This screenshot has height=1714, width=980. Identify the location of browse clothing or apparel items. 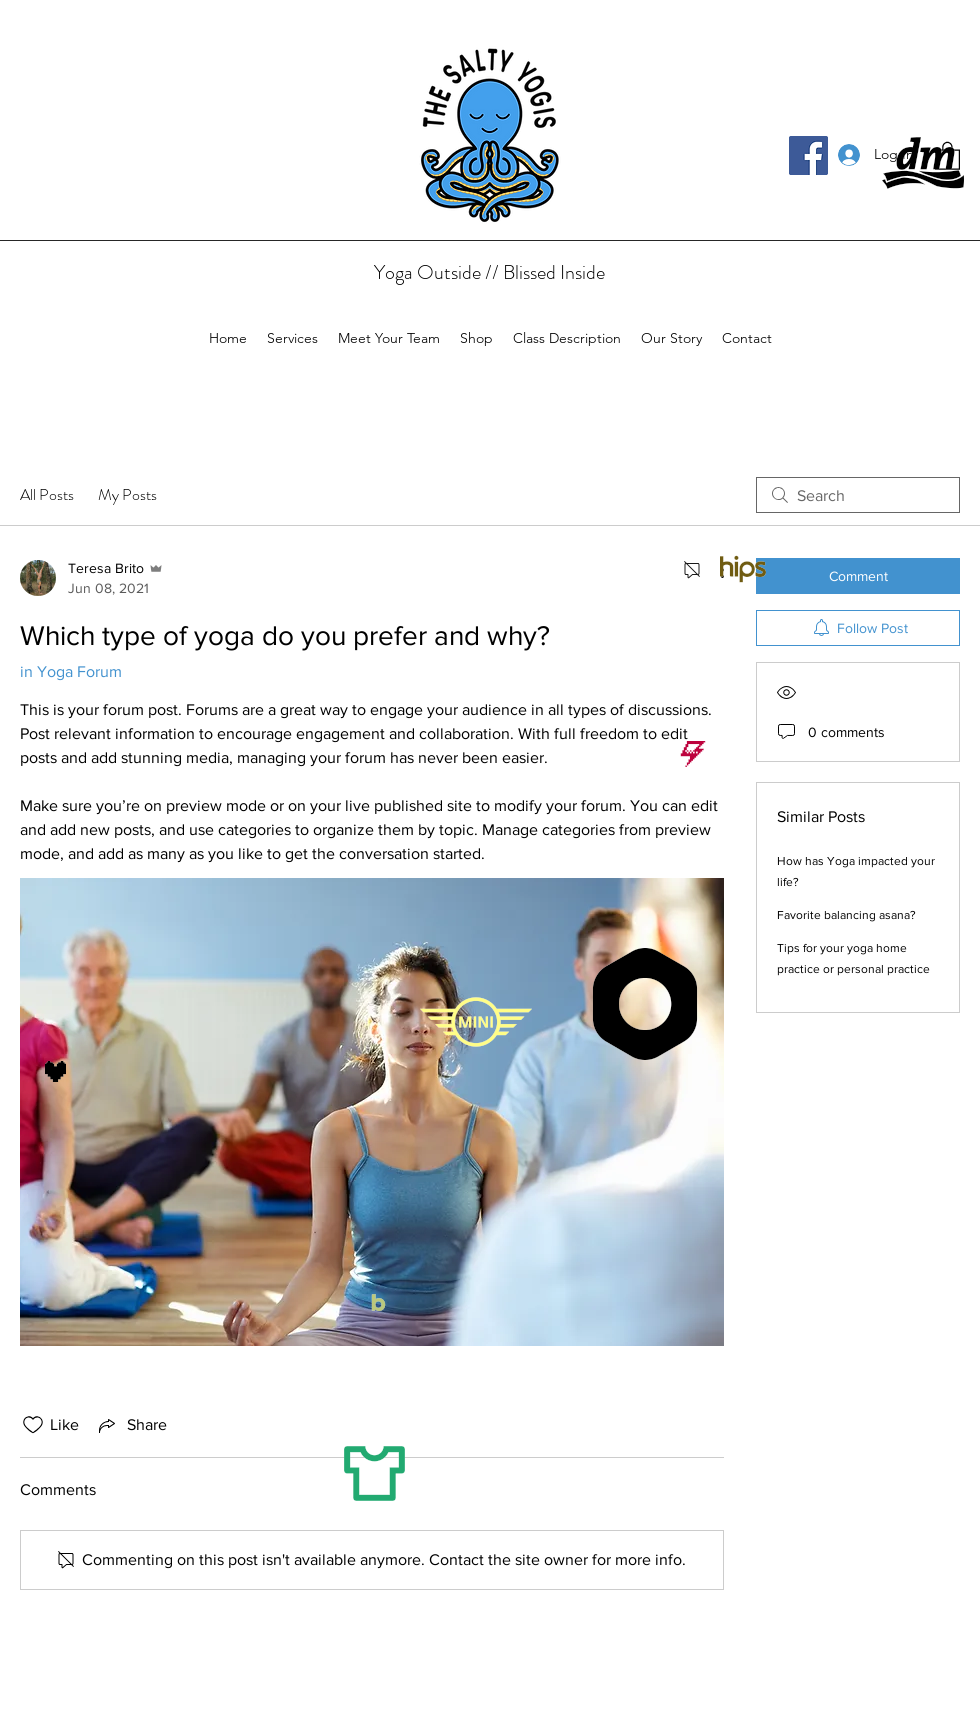
(374, 1473).